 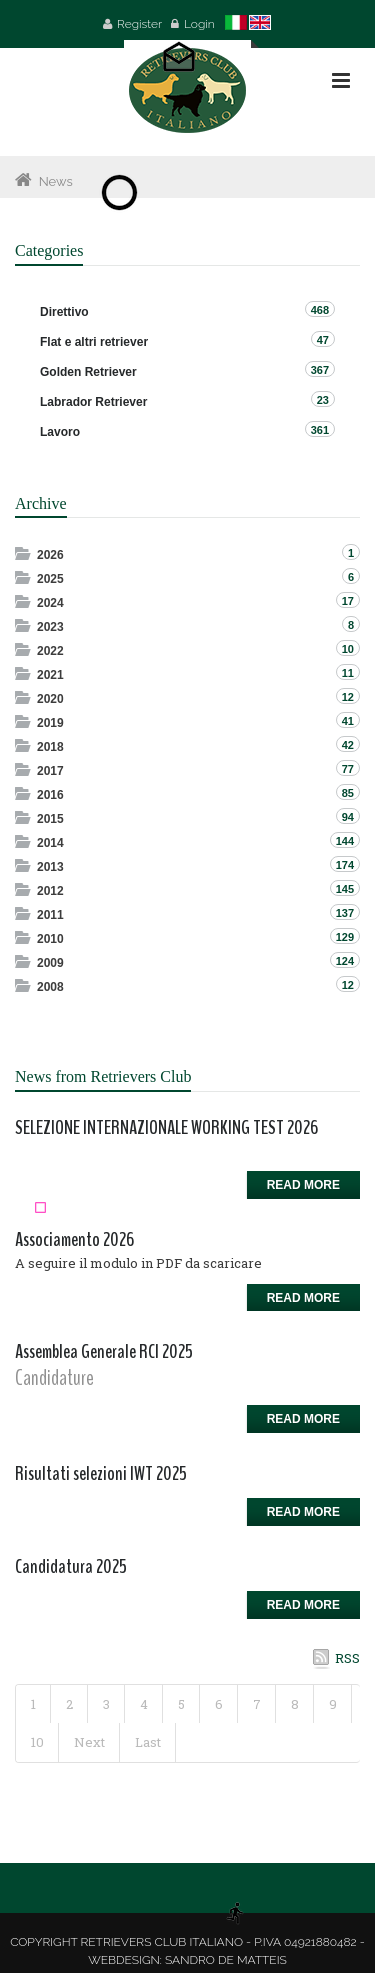 What do you see at coordinates (179, 59) in the screenshot?
I see `view drafts or unsent messages` at bounding box center [179, 59].